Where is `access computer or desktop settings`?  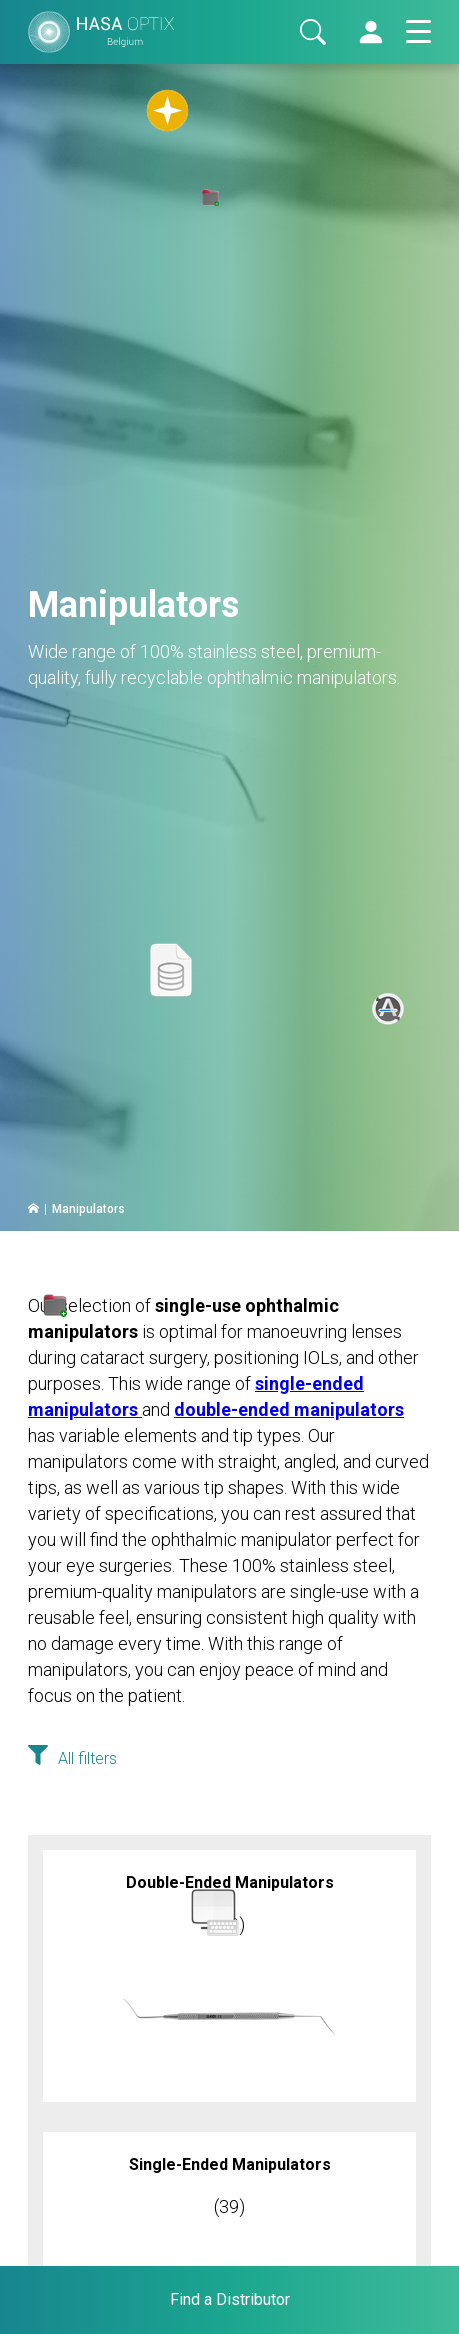 access computer or desktop settings is located at coordinates (215, 1912).